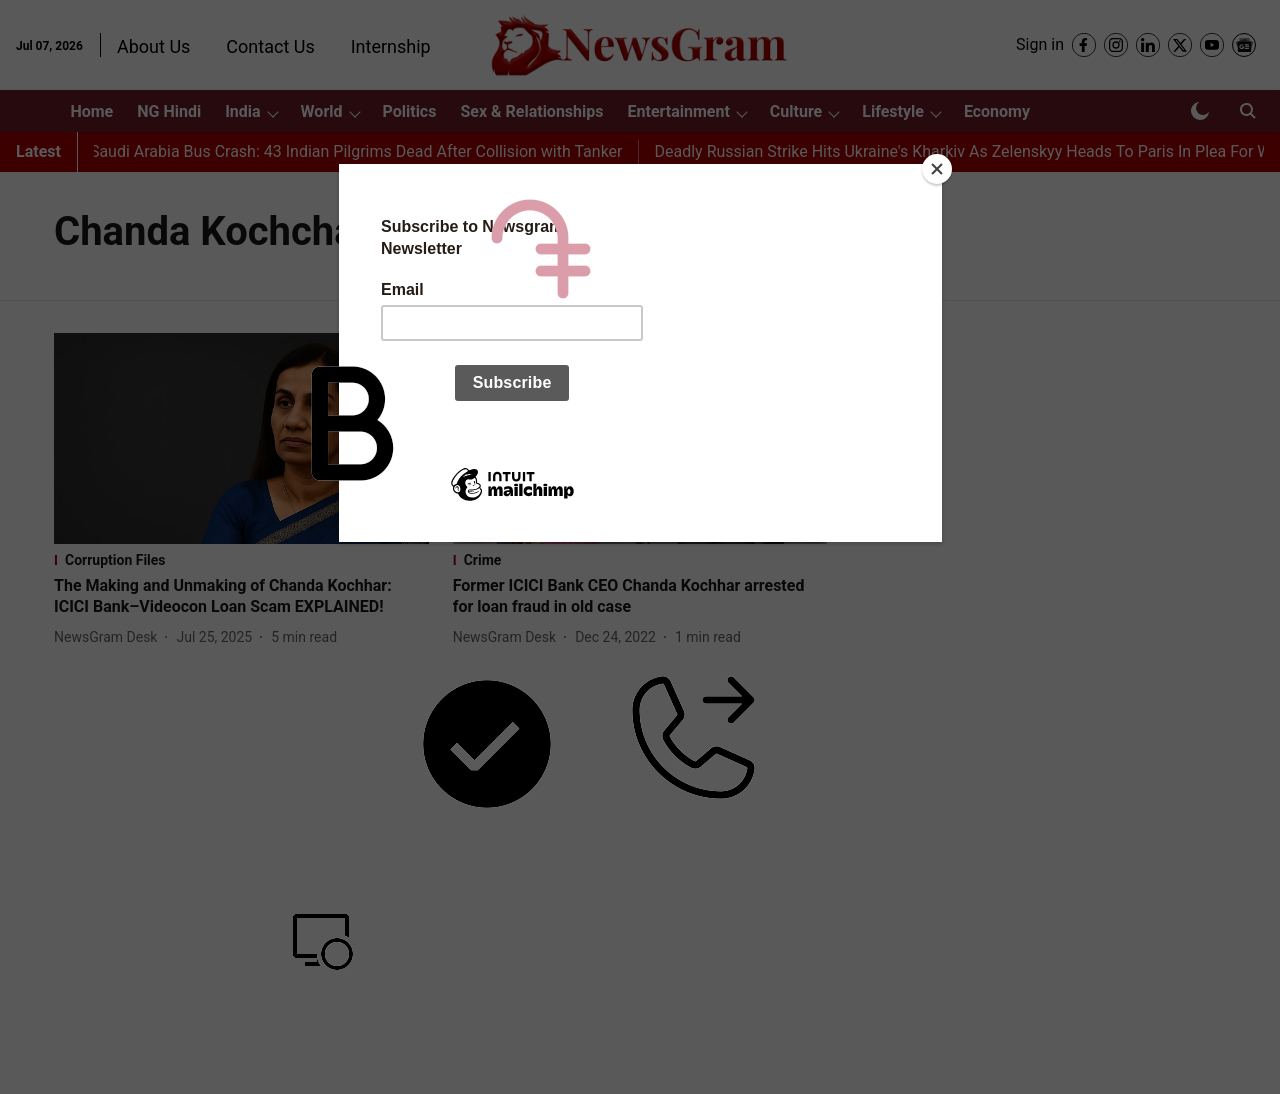 The image size is (1280, 1094). Describe the element at coordinates (541, 249) in the screenshot. I see `represents Armenian dram currency` at that location.